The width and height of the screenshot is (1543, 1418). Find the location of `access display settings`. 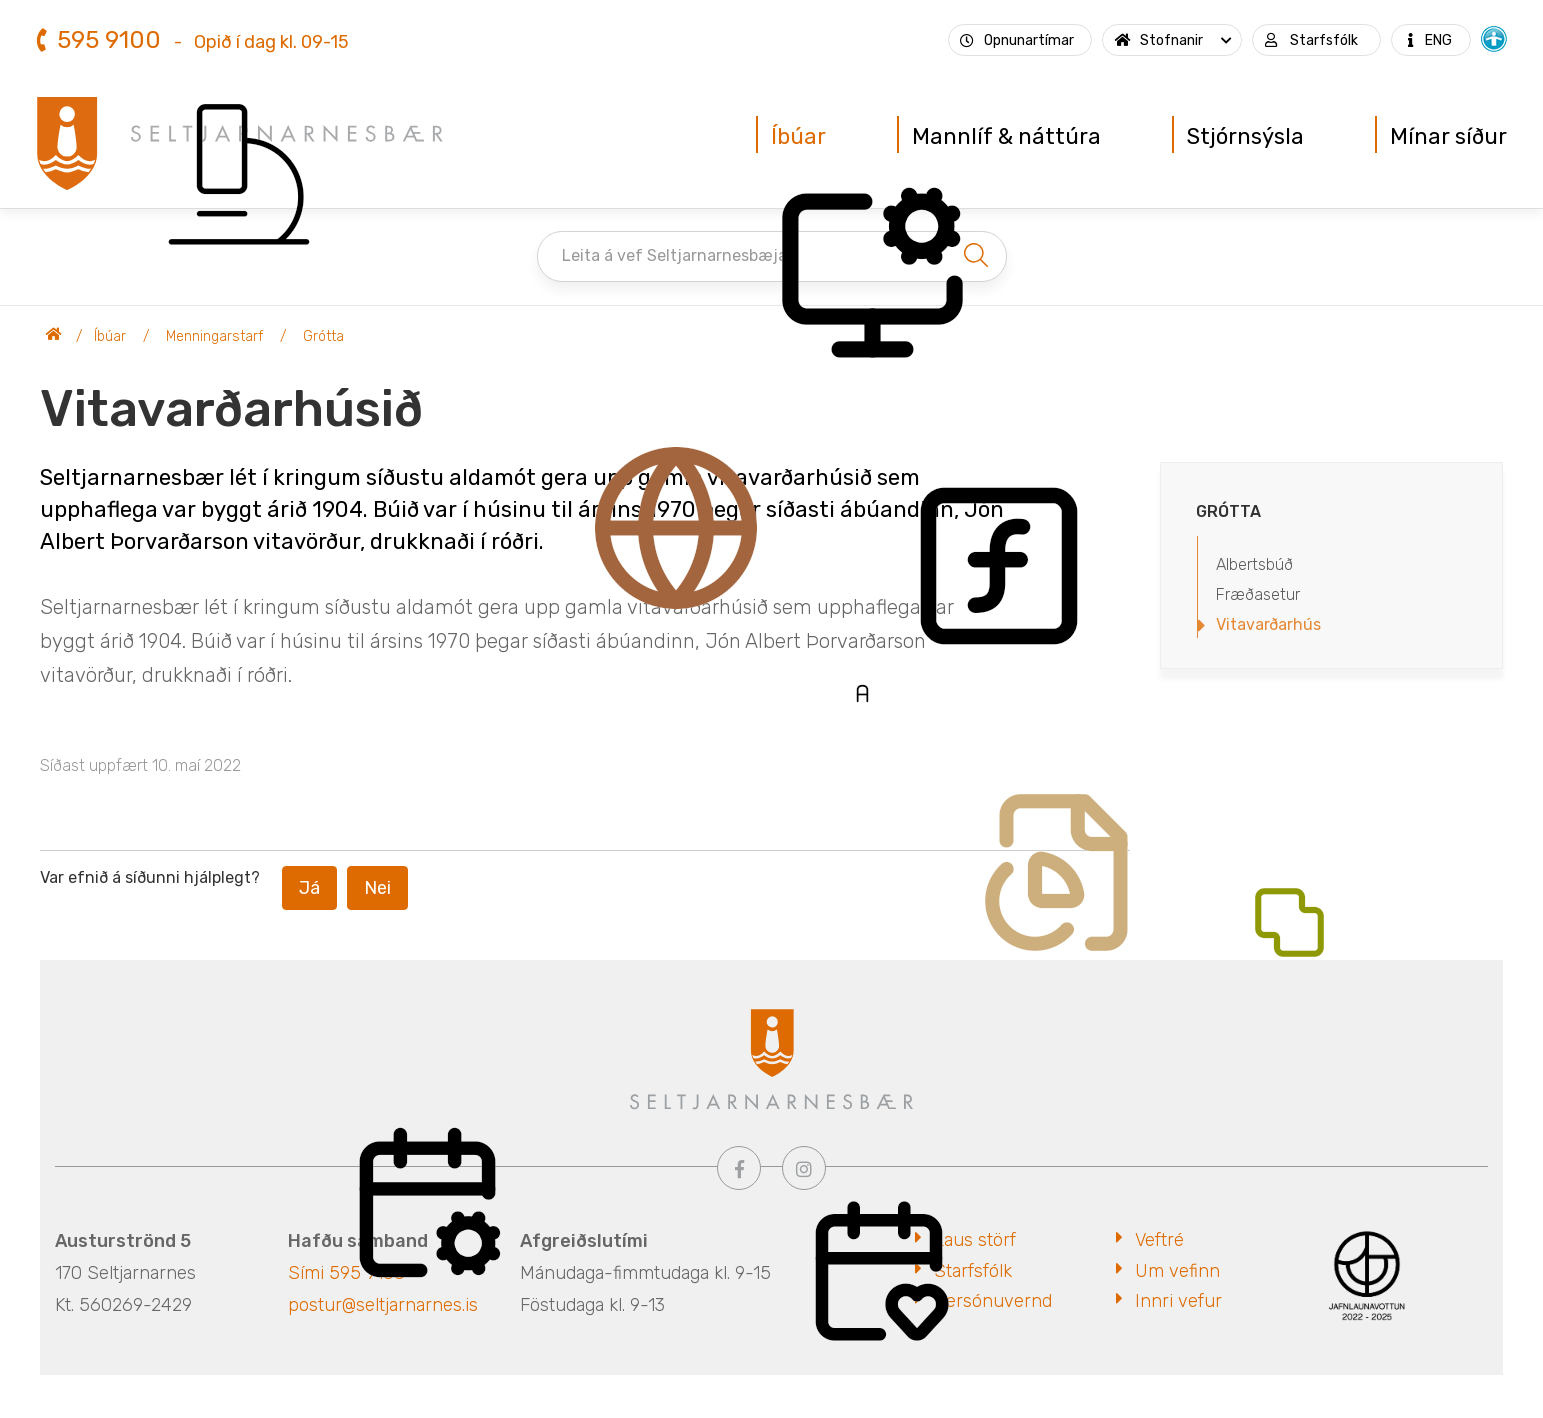

access display settings is located at coordinates (872, 275).